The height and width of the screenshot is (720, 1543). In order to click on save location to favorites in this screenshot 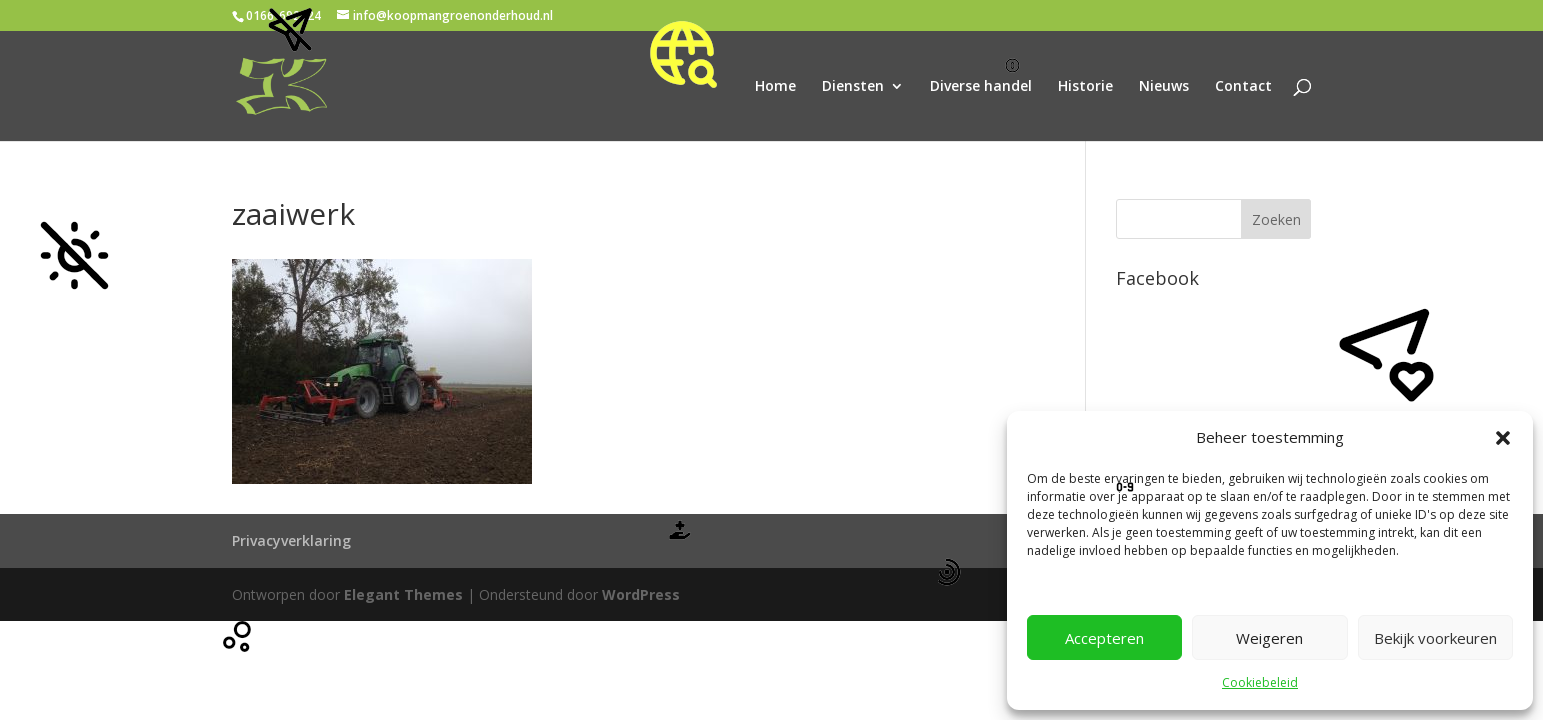, I will do `click(1385, 353)`.